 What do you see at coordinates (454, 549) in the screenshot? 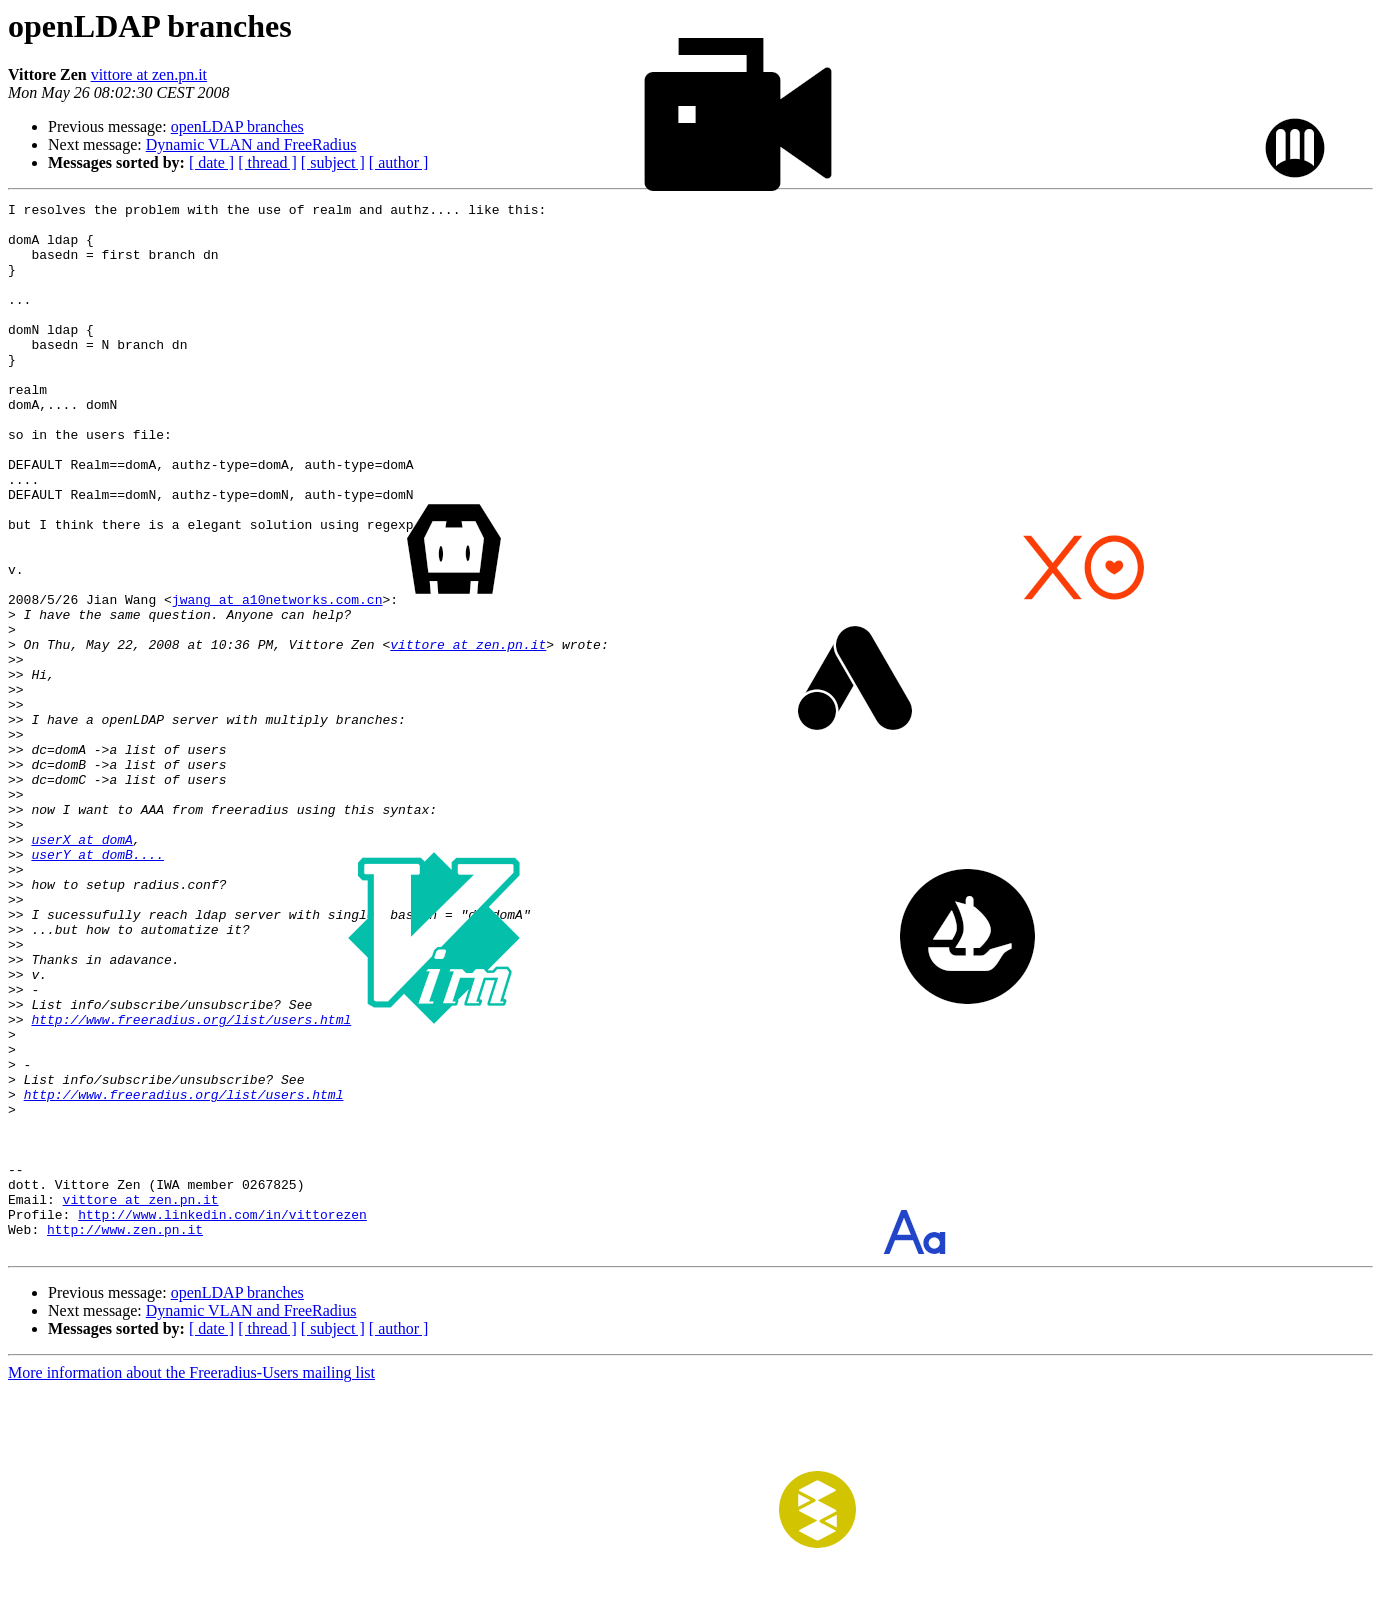
I see `apache cordova framework logo` at bounding box center [454, 549].